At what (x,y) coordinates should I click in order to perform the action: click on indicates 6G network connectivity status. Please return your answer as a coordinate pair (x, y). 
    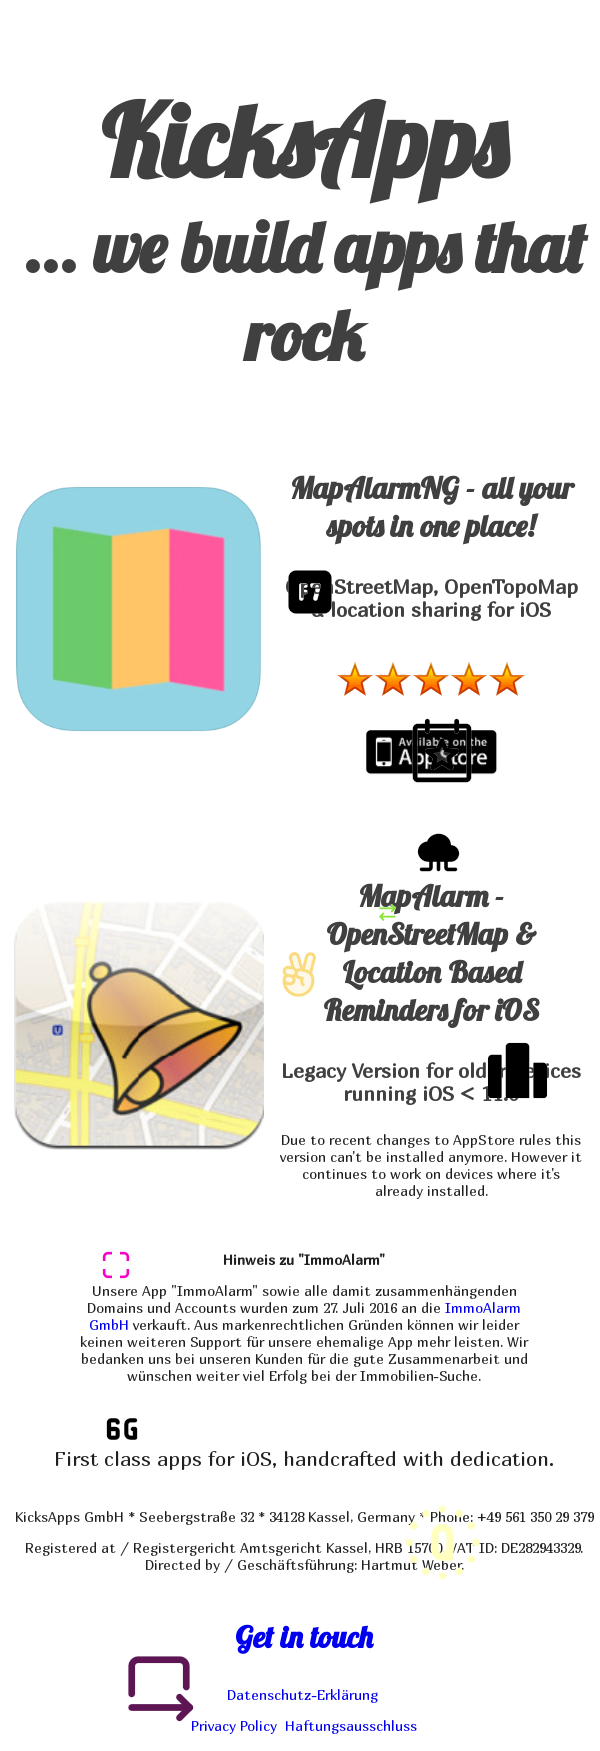
    Looking at the image, I should click on (122, 1429).